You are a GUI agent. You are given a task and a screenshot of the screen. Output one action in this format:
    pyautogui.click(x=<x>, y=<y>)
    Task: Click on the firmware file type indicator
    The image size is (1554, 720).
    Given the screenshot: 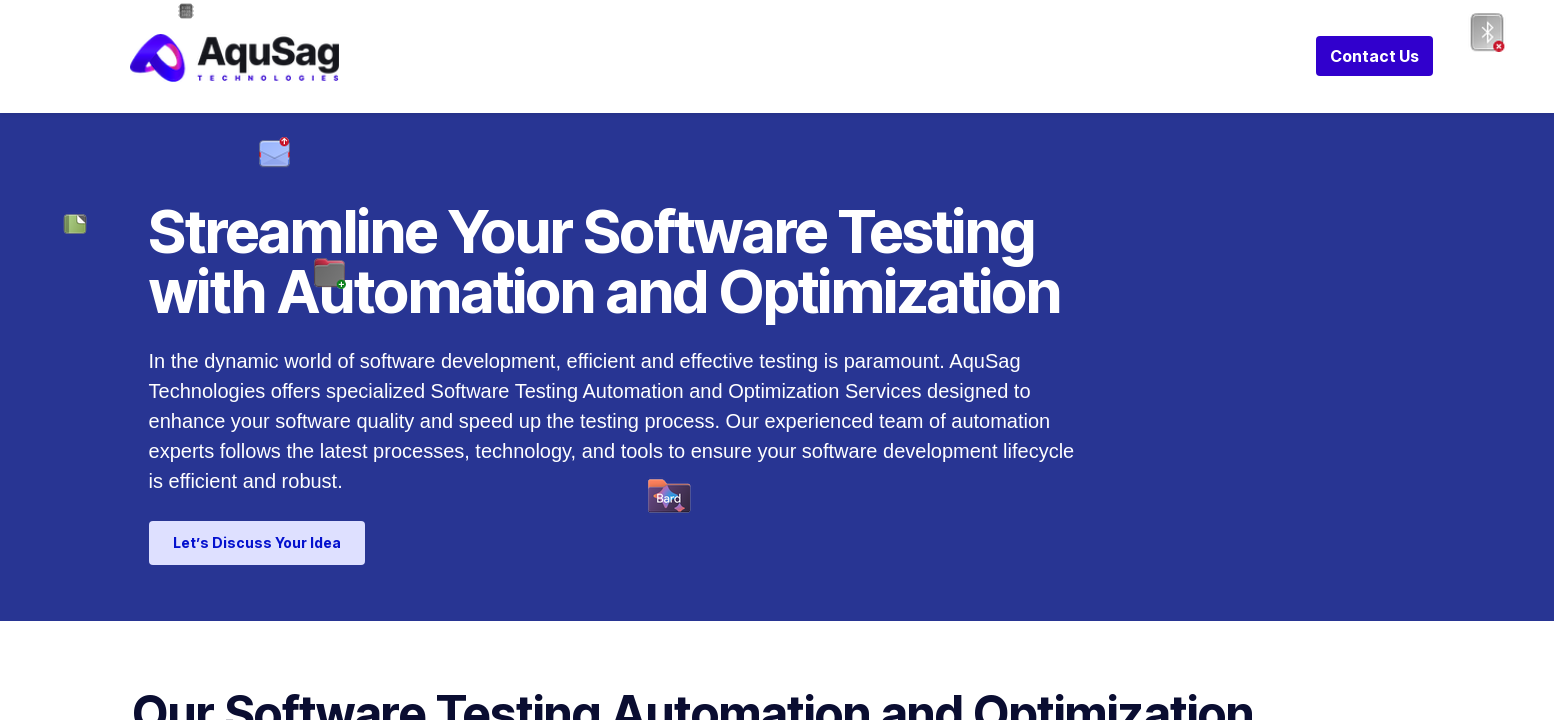 What is the action you would take?
    pyautogui.click(x=186, y=11)
    